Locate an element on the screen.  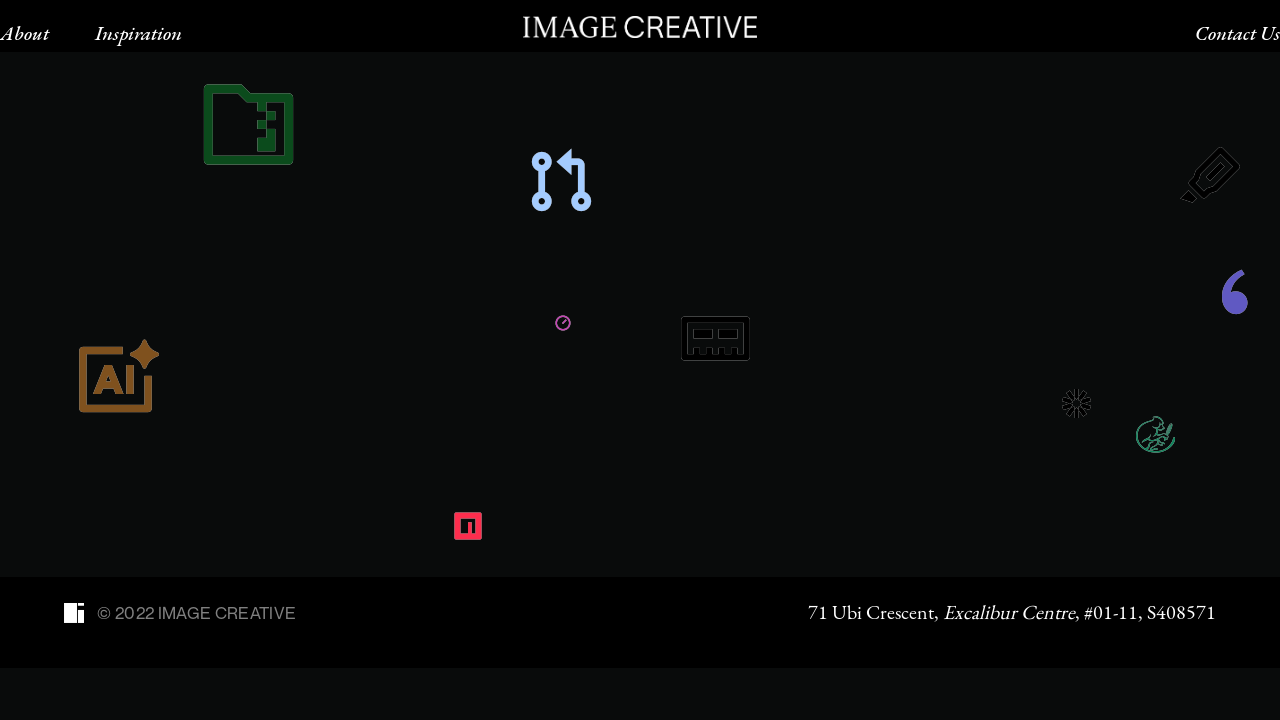
set a countdown timer is located at coordinates (563, 323).